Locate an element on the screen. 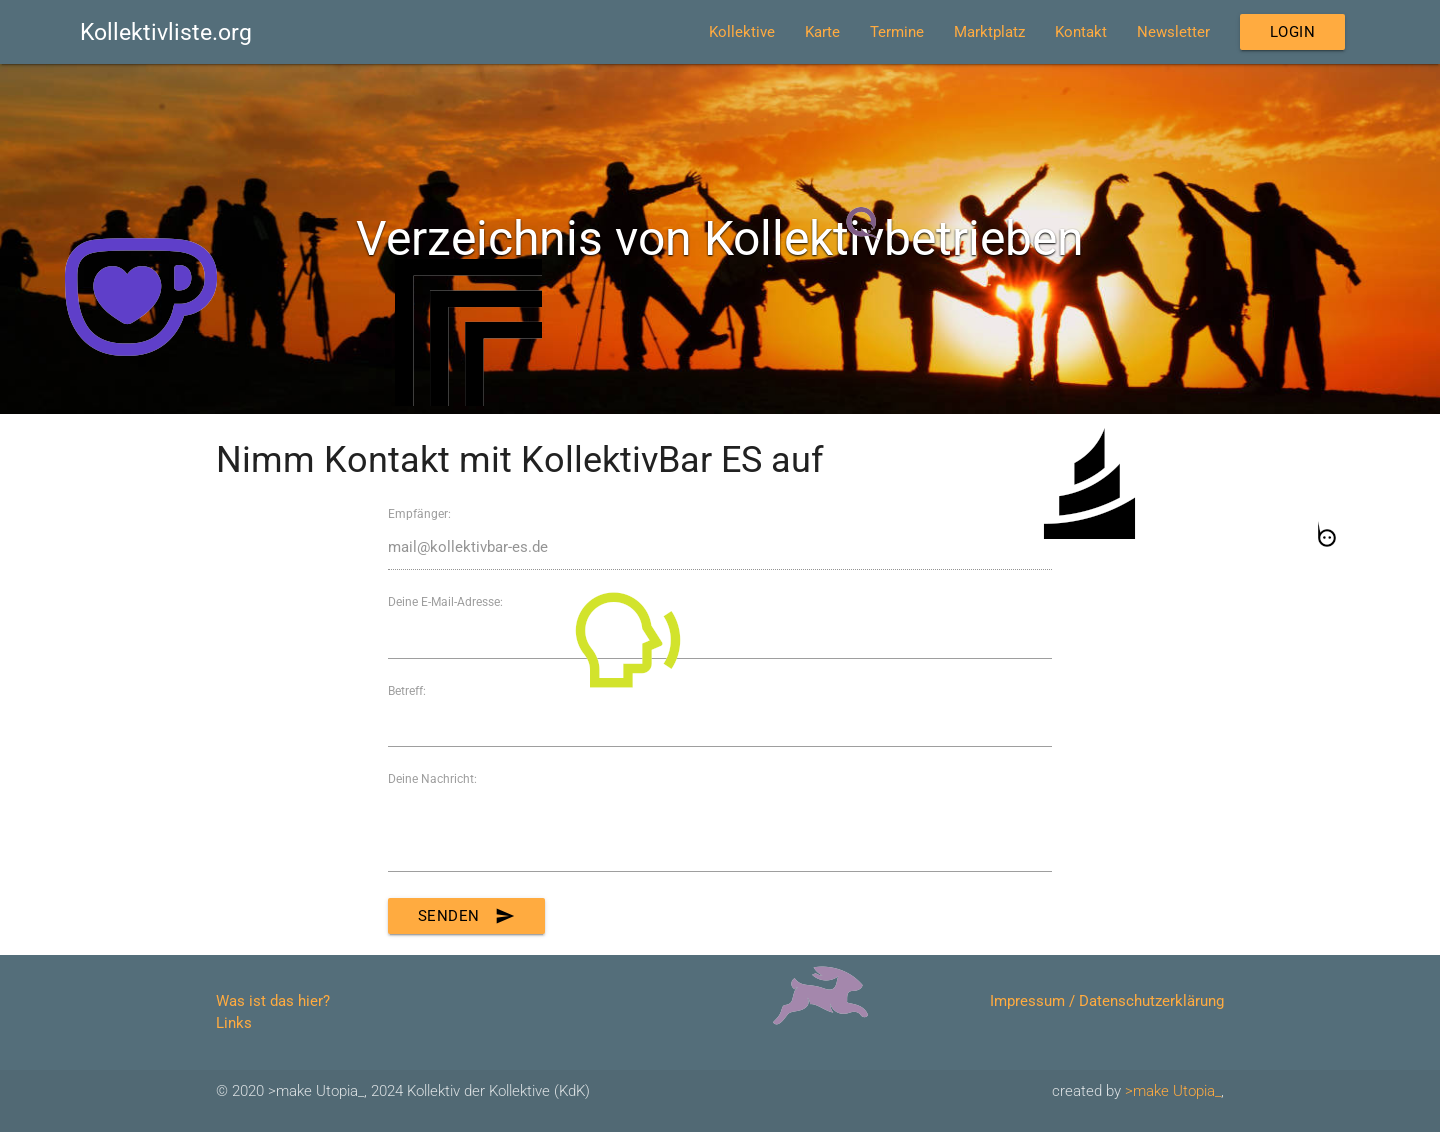  access Qiwi payment services is located at coordinates (862, 223).